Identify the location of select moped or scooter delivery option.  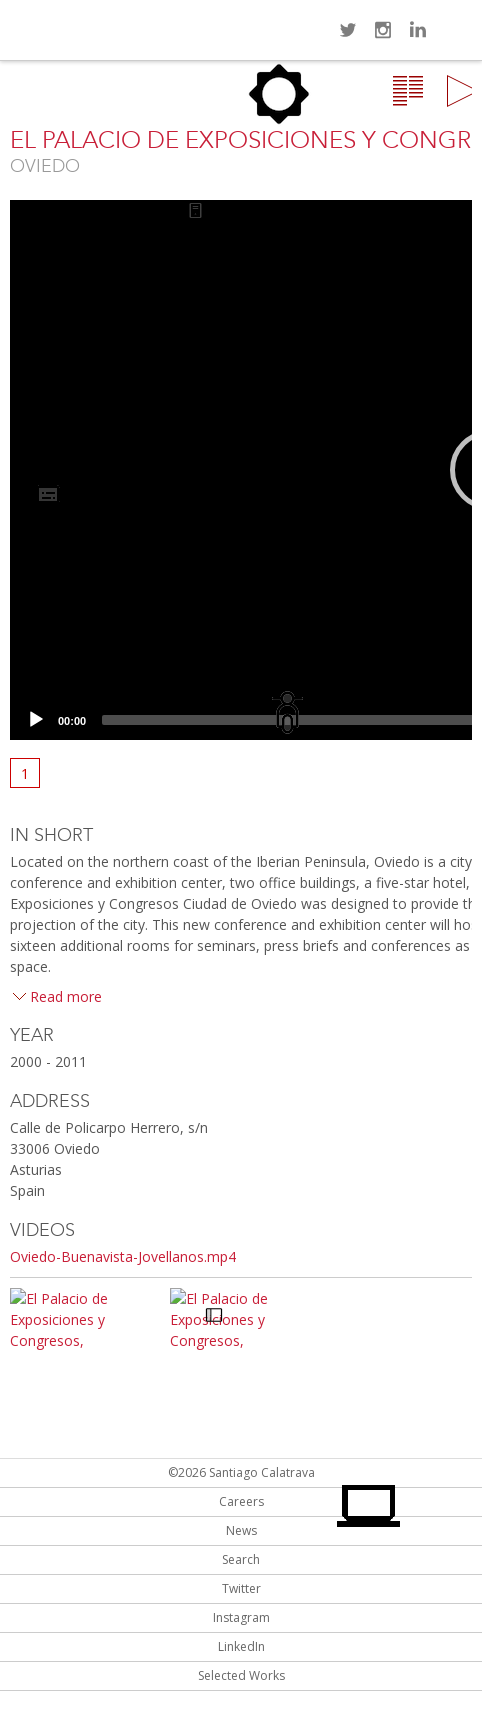
(287, 712).